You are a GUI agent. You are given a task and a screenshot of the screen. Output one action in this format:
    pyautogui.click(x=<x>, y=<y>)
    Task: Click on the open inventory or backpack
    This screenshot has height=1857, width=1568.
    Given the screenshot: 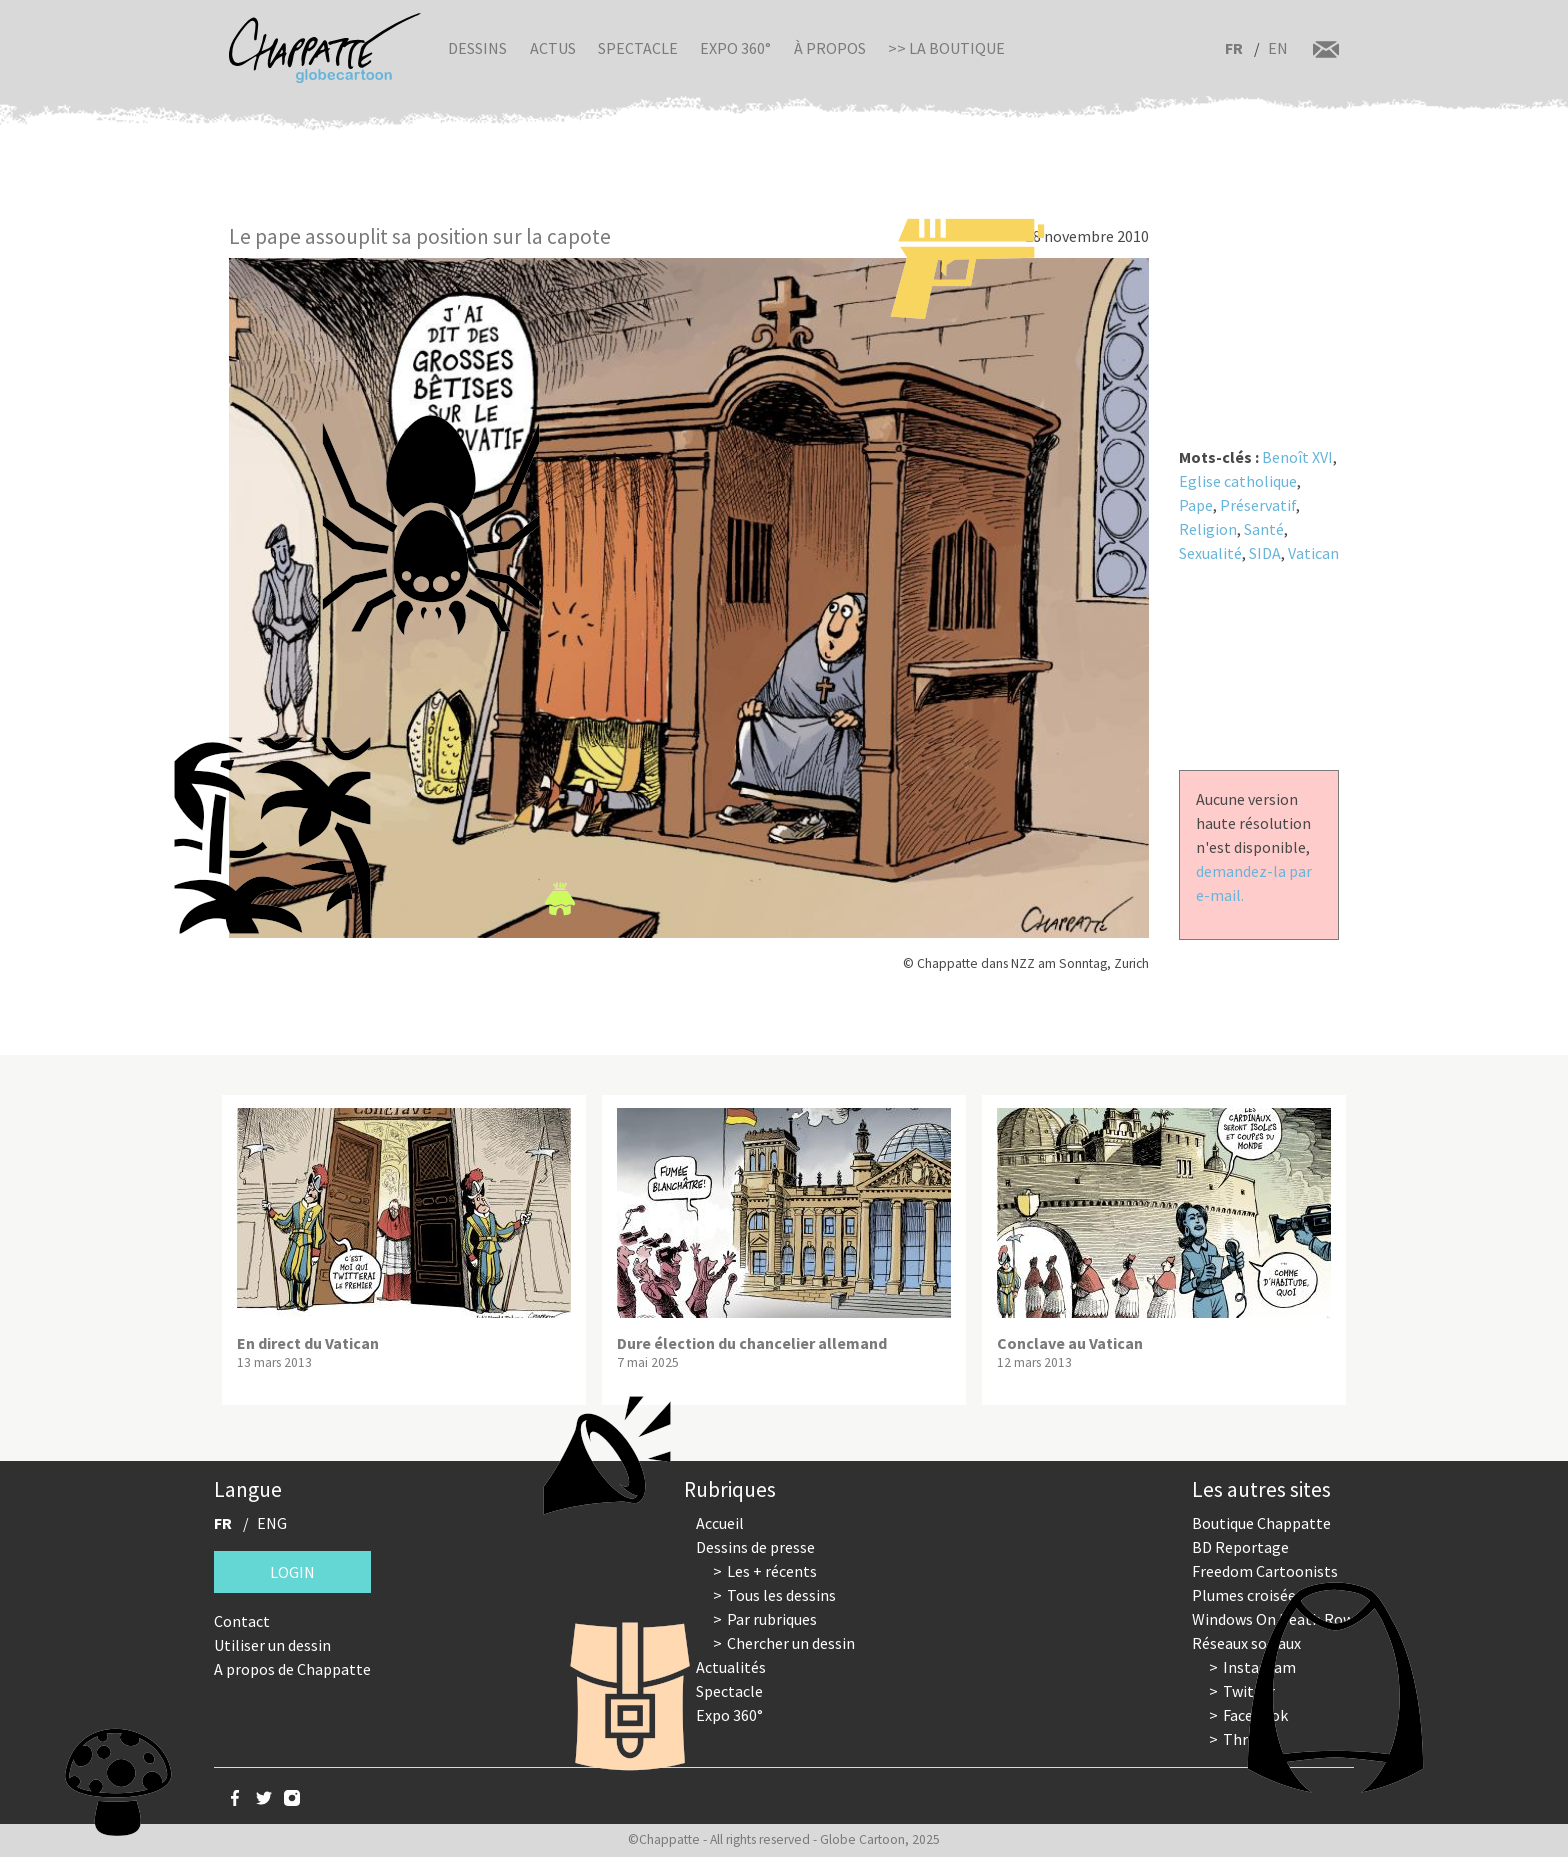 What is the action you would take?
    pyautogui.click(x=630, y=1696)
    